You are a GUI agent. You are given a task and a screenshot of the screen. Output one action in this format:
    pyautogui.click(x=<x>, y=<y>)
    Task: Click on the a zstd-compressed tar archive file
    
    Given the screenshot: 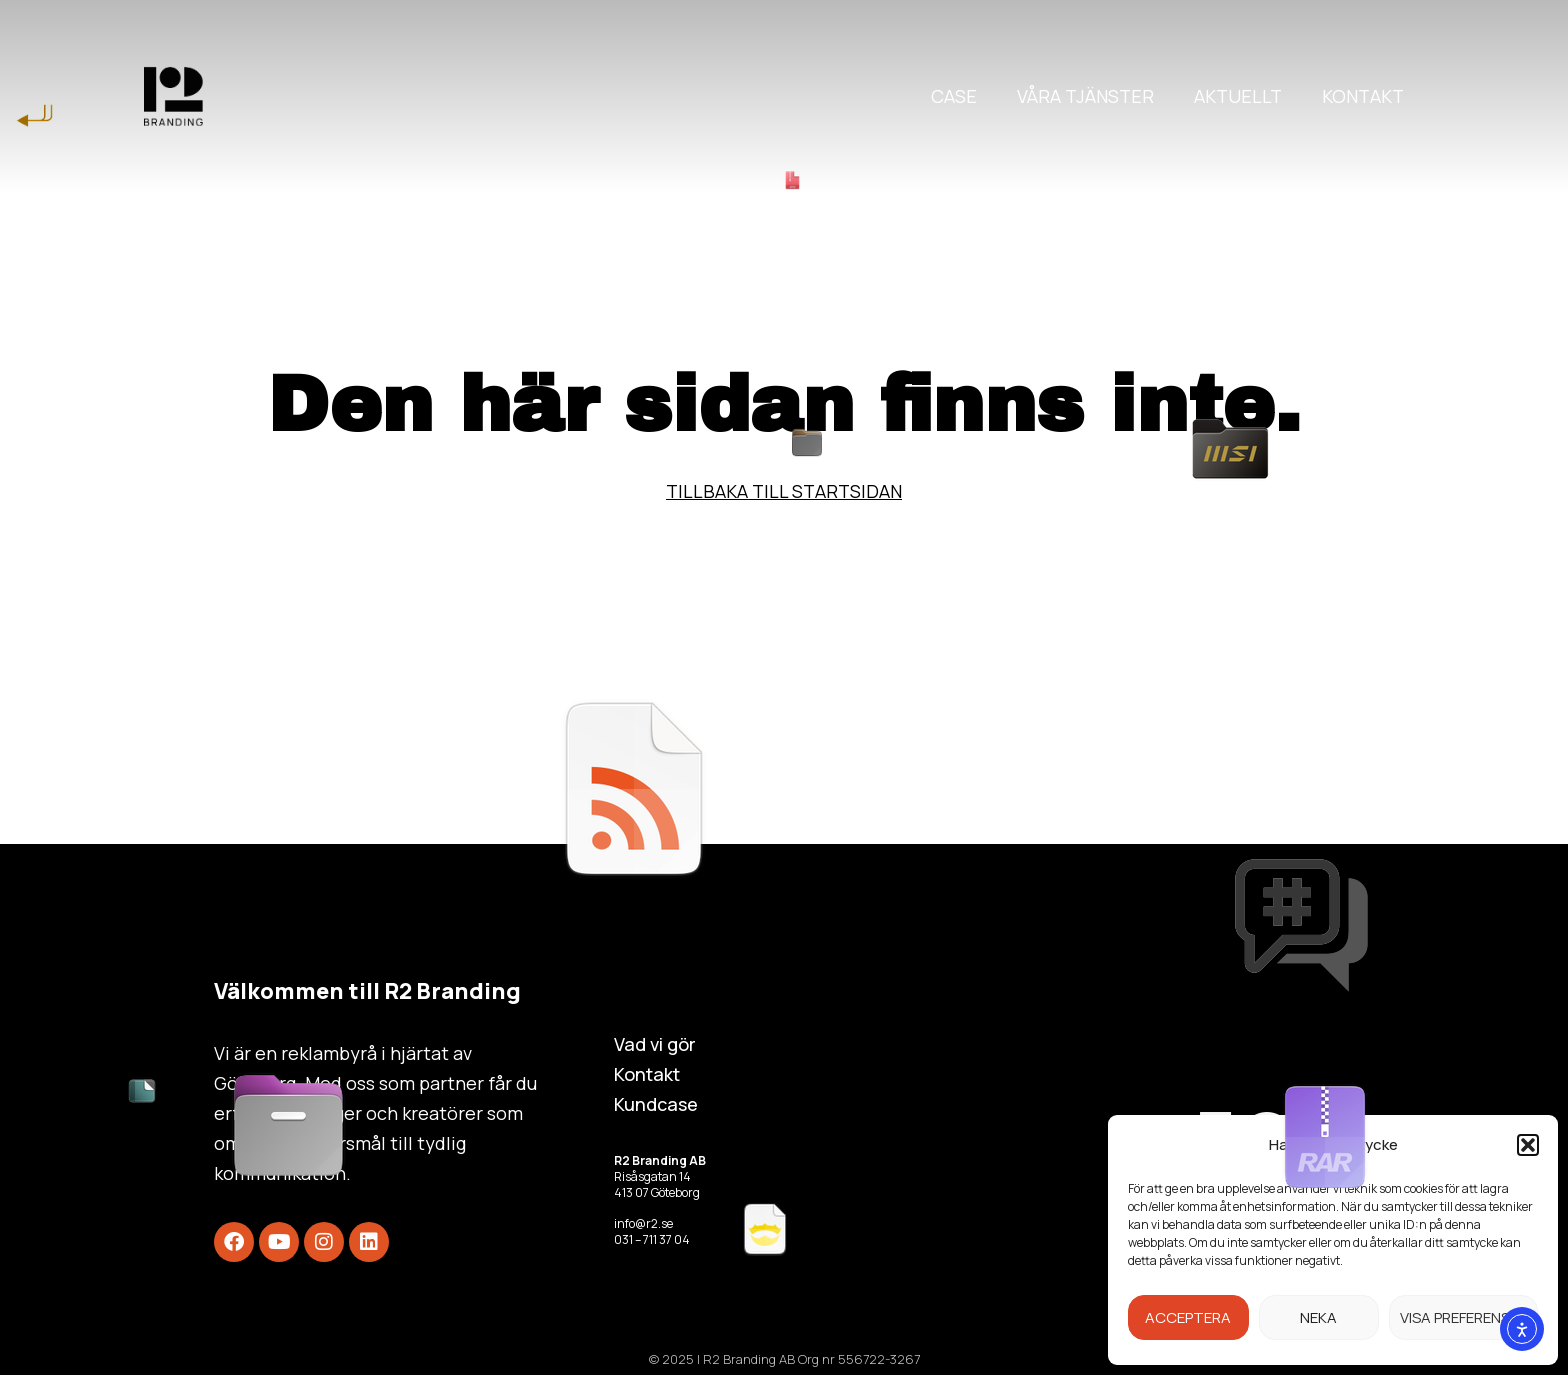 What is the action you would take?
    pyautogui.click(x=792, y=180)
    